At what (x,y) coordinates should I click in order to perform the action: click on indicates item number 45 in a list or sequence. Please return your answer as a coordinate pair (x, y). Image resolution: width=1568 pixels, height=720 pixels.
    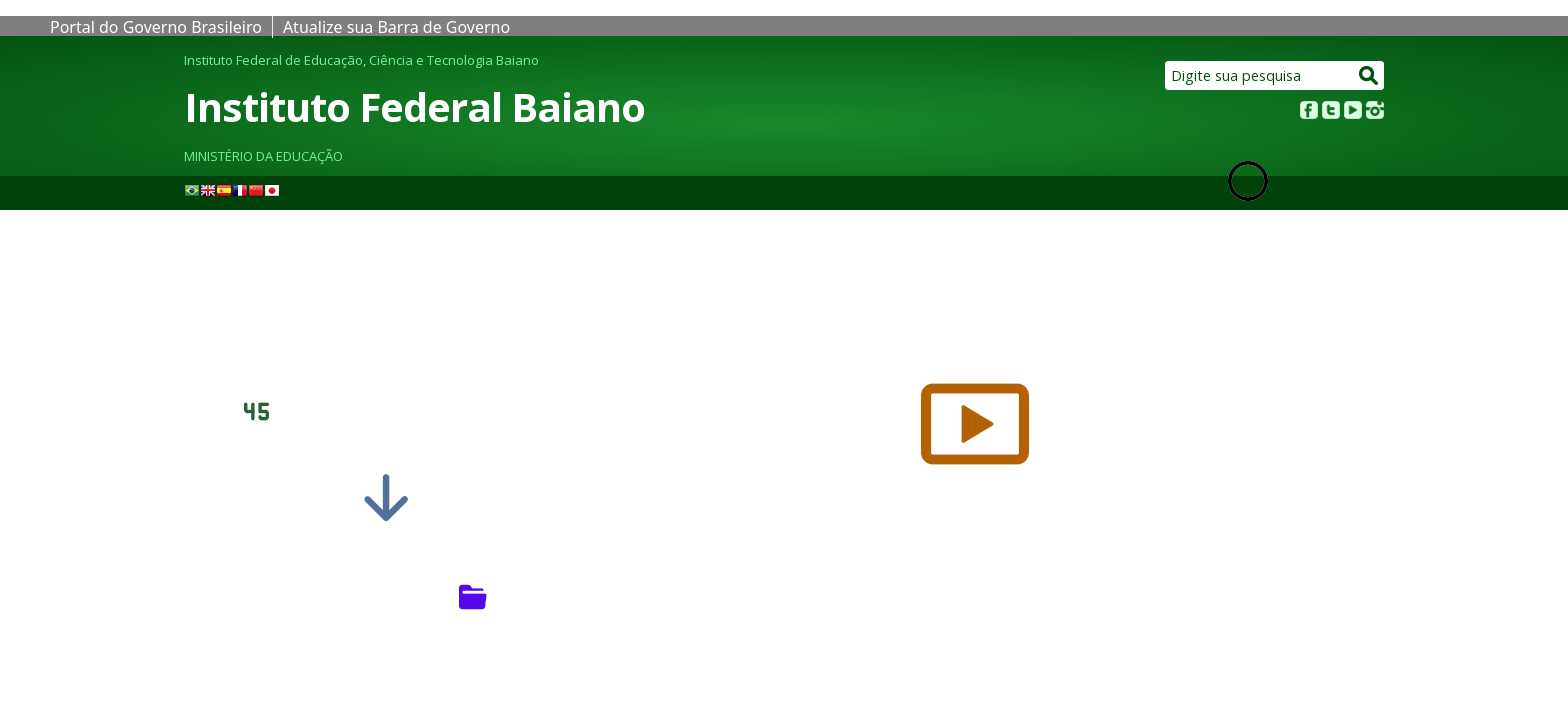
    Looking at the image, I should click on (256, 411).